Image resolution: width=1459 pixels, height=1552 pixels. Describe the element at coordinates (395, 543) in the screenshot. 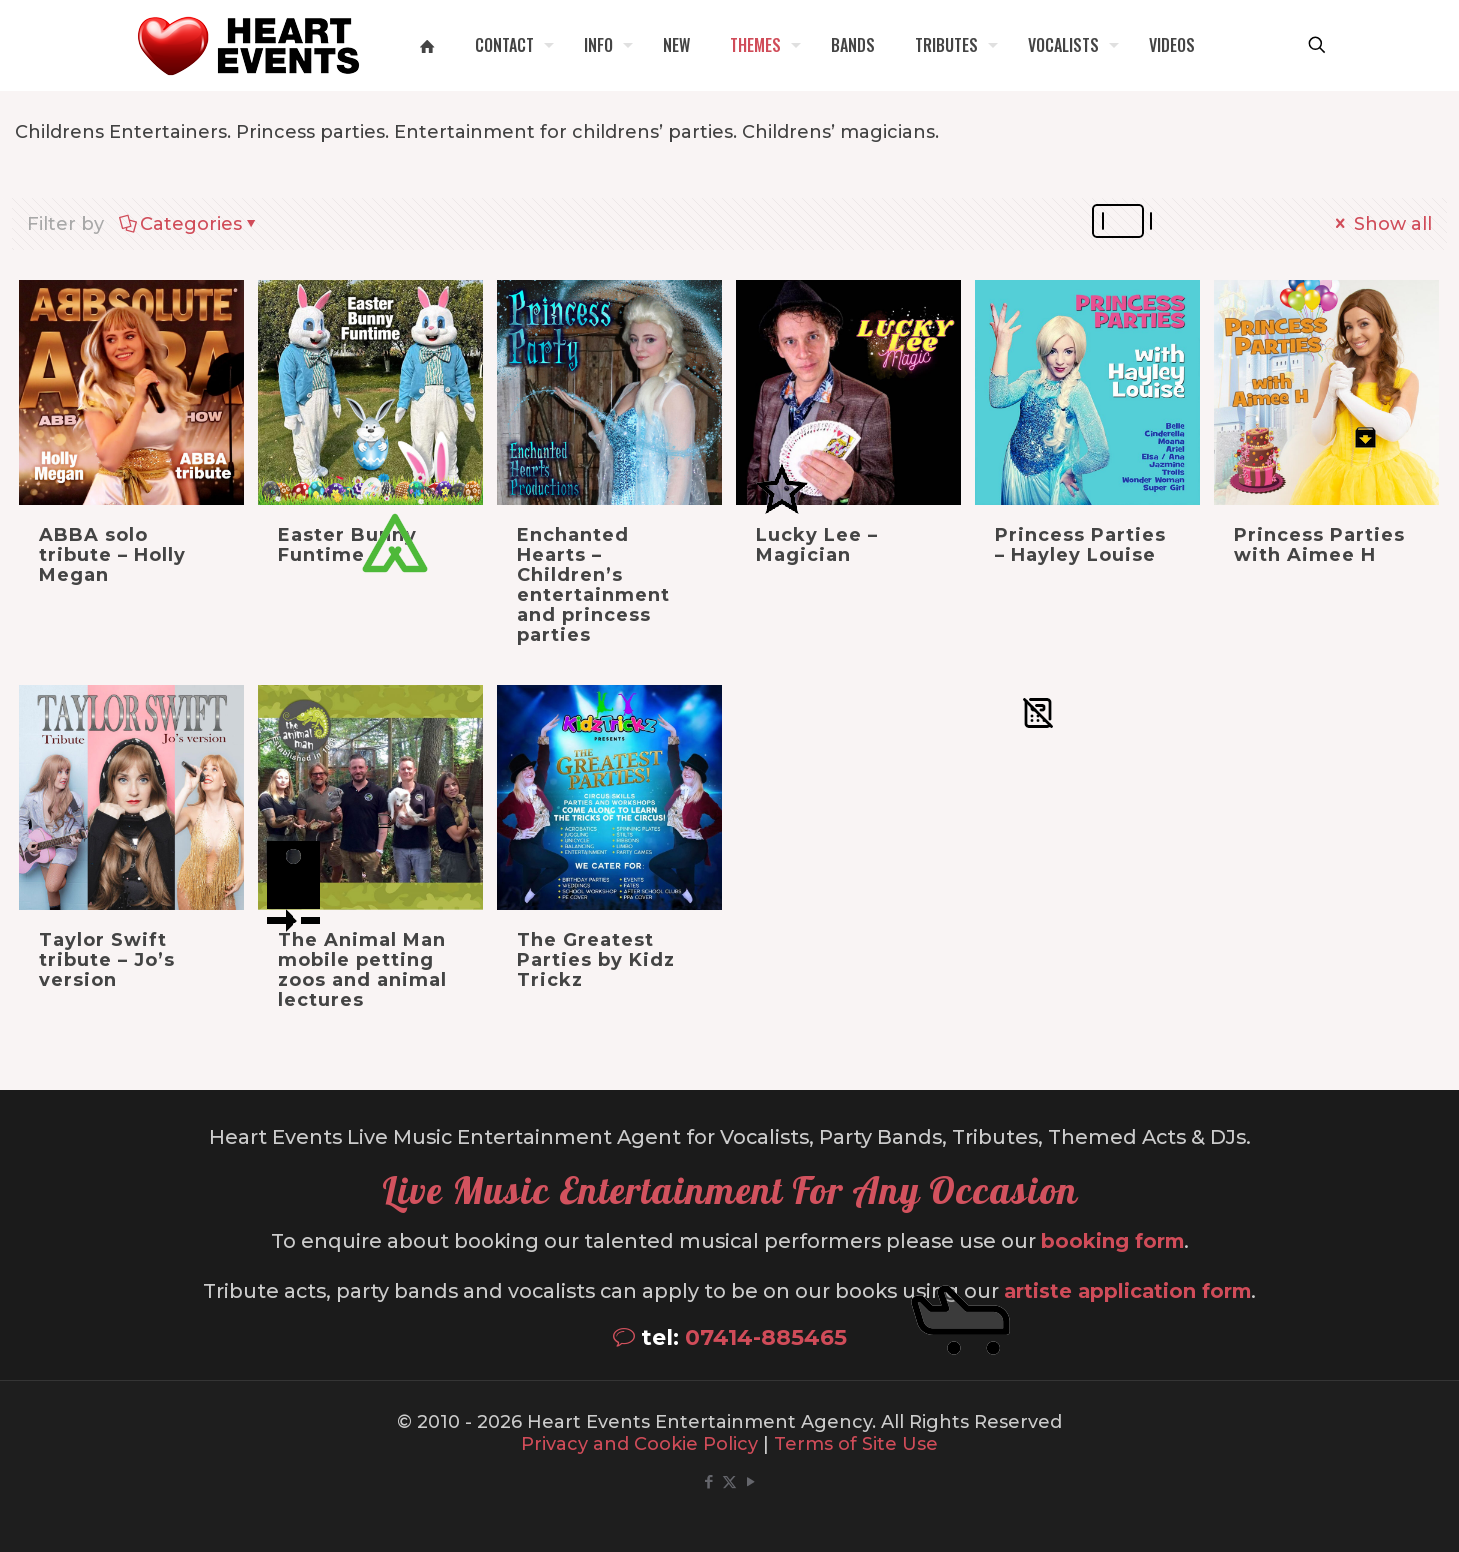

I see `view camping or outdoor accommodation options` at that location.